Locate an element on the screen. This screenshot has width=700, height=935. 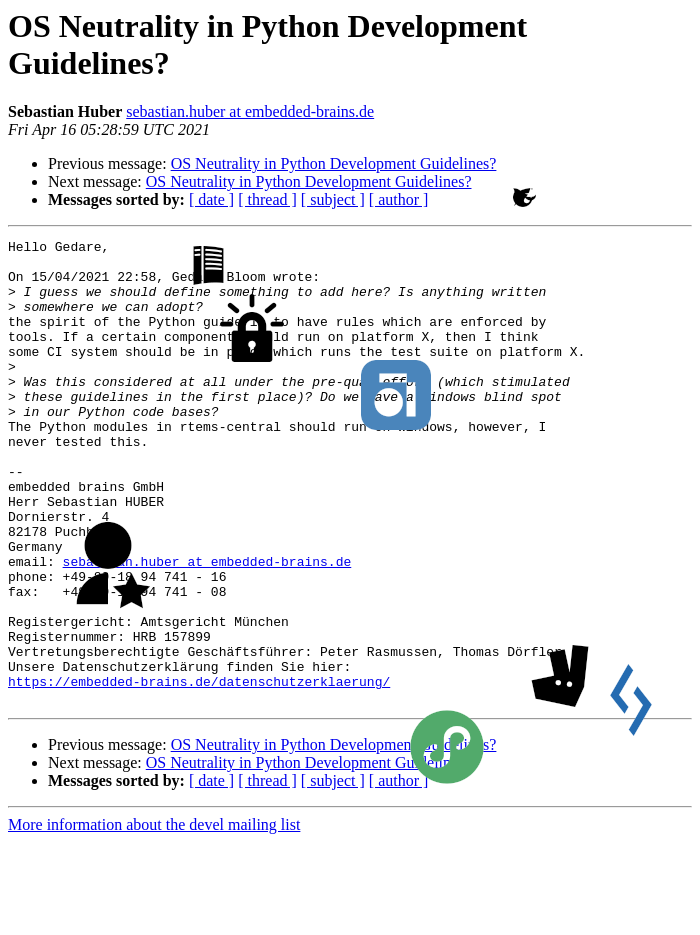
open the Deliveroo food delivery app is located at coordinates (560, 676).